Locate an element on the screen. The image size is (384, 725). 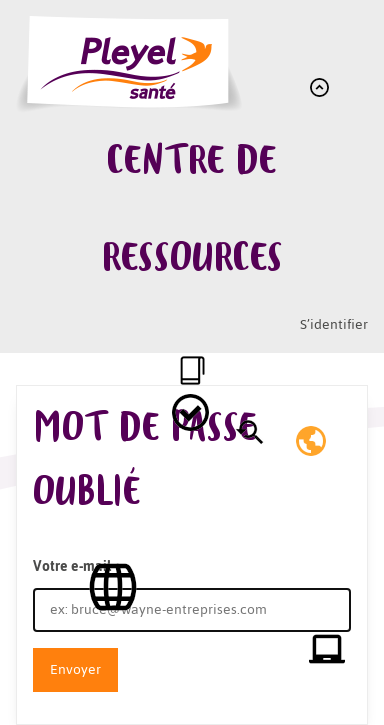
switch to global or worldwide view is located at coordinates (311, 441).